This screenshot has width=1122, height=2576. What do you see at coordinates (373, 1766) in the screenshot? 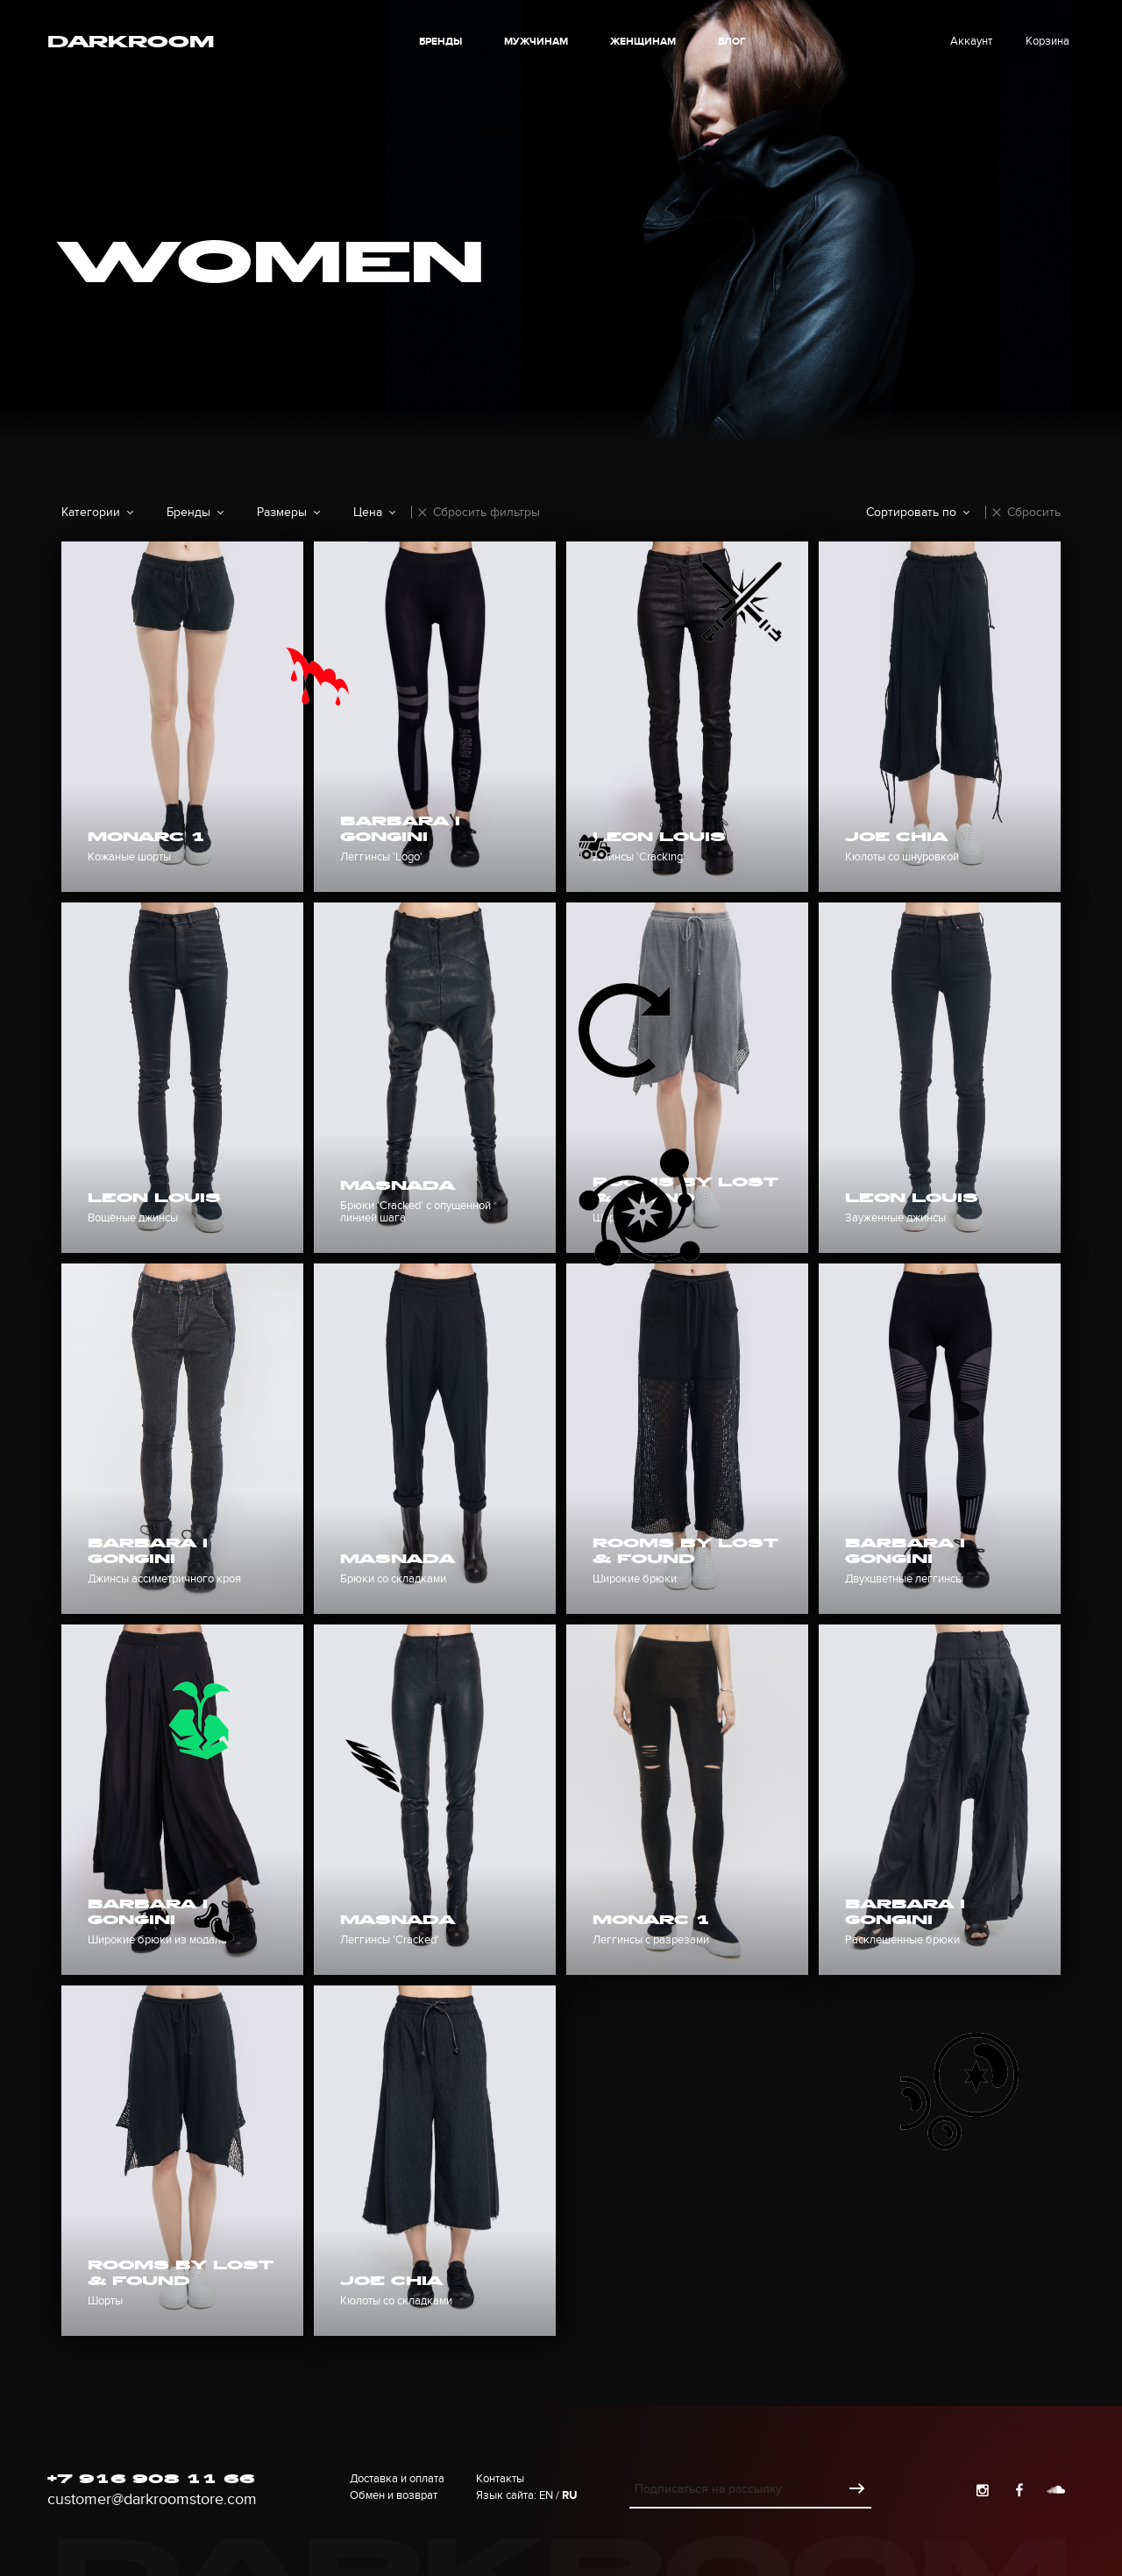
I see `indicates a critical hit or piercing damage in combat` at bounding box center [373, 1766].